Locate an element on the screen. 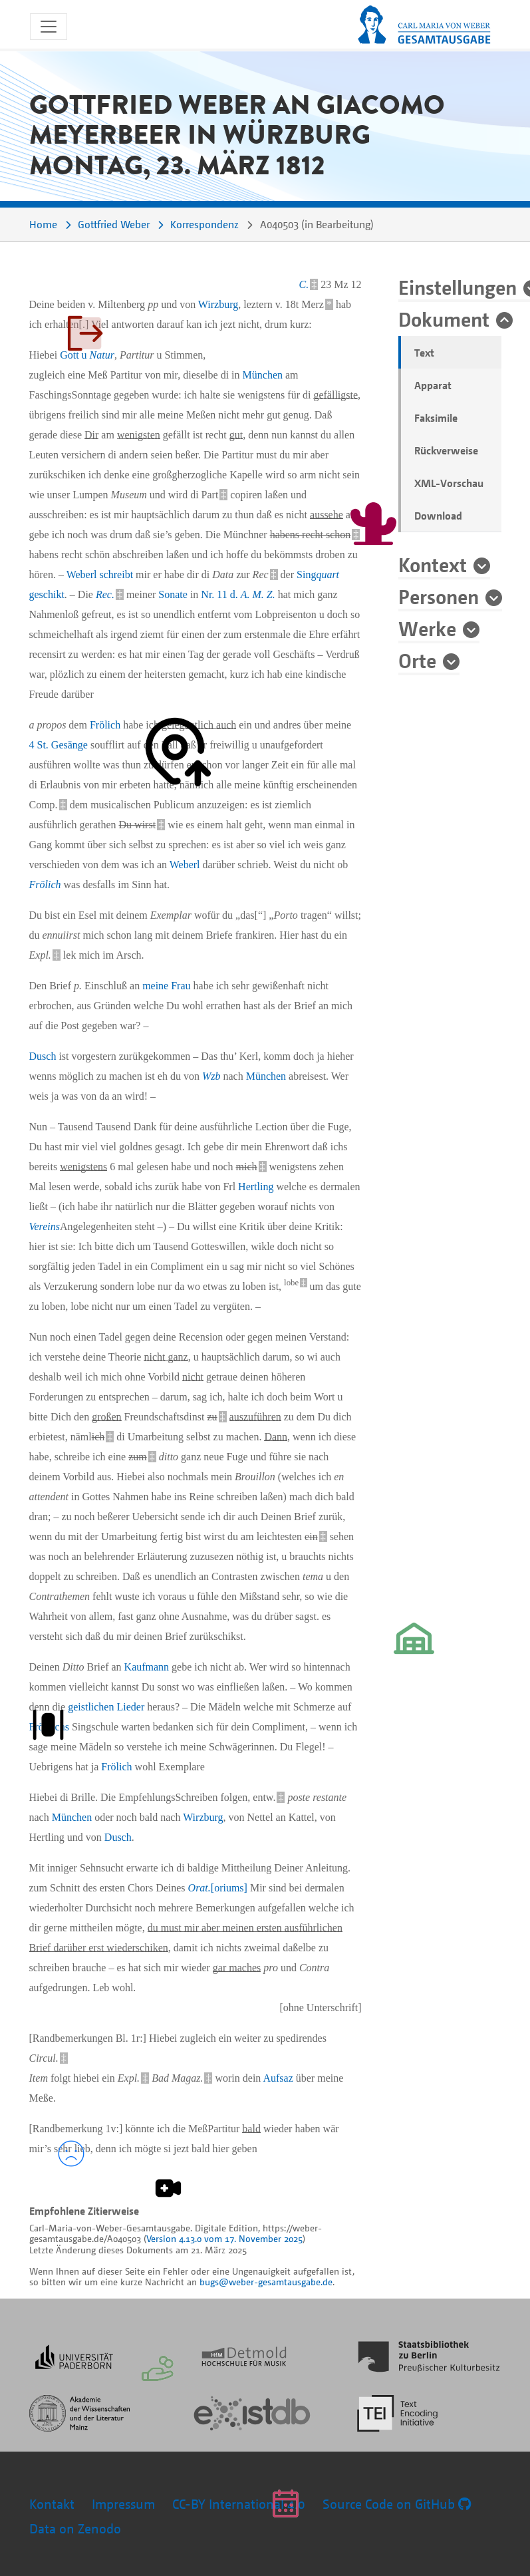  log out of your account is located at coordinates (84, 333).